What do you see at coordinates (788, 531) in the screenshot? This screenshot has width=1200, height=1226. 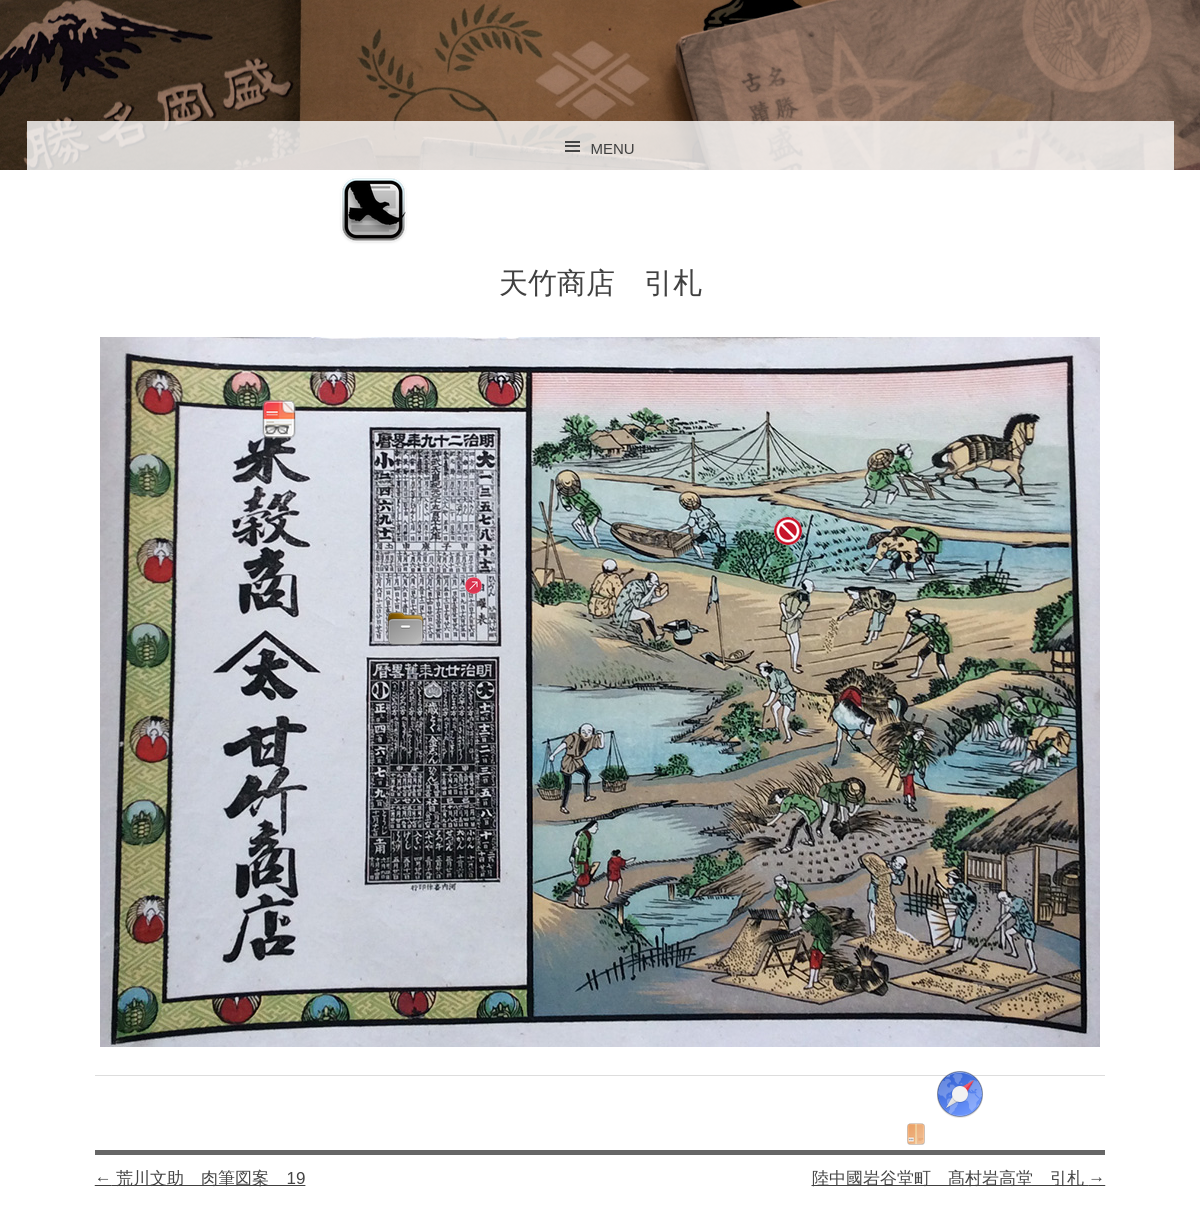 I see `delete or remove selected item` at bounding box center [788, 531].